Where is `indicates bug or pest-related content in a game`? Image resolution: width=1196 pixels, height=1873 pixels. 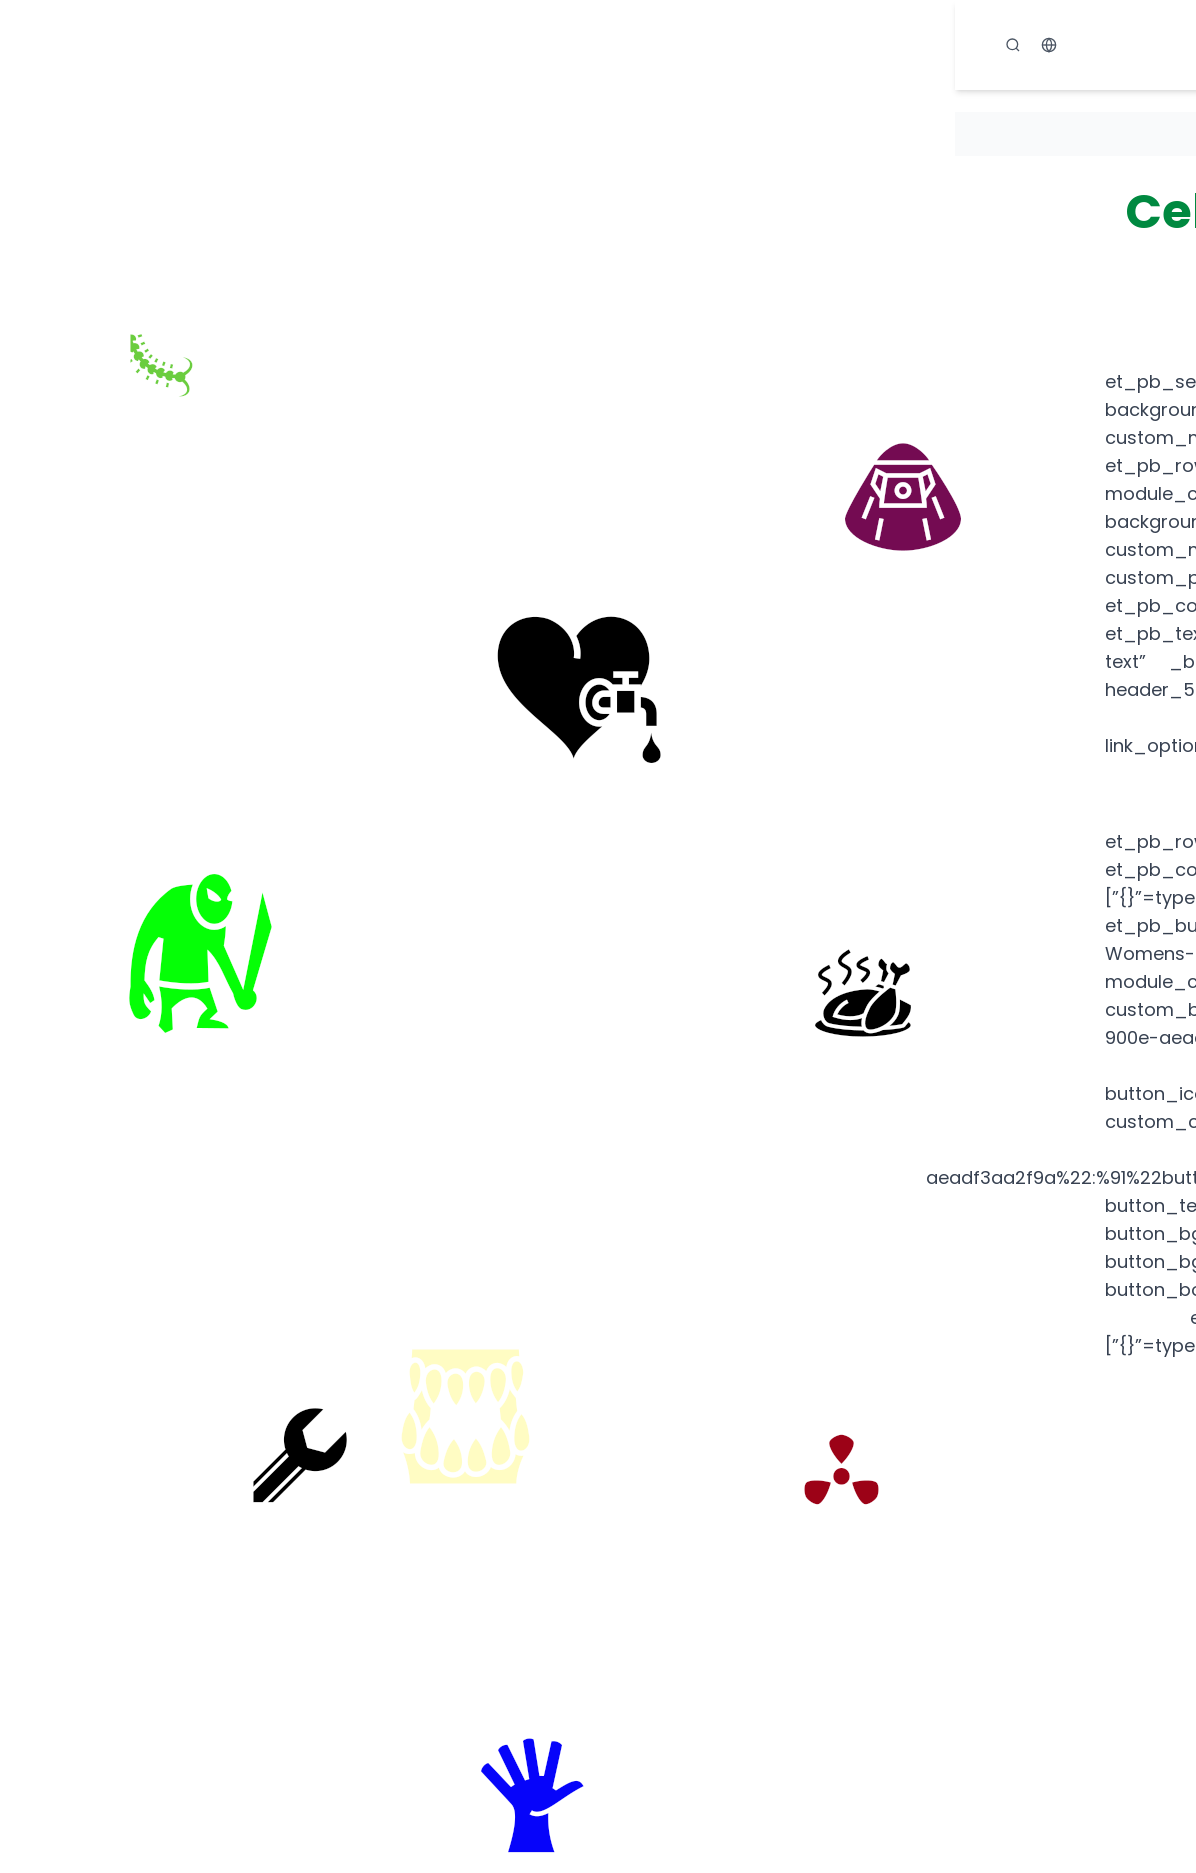
indicates bug or pest-related content in a game is located at coordinates (161, 365).